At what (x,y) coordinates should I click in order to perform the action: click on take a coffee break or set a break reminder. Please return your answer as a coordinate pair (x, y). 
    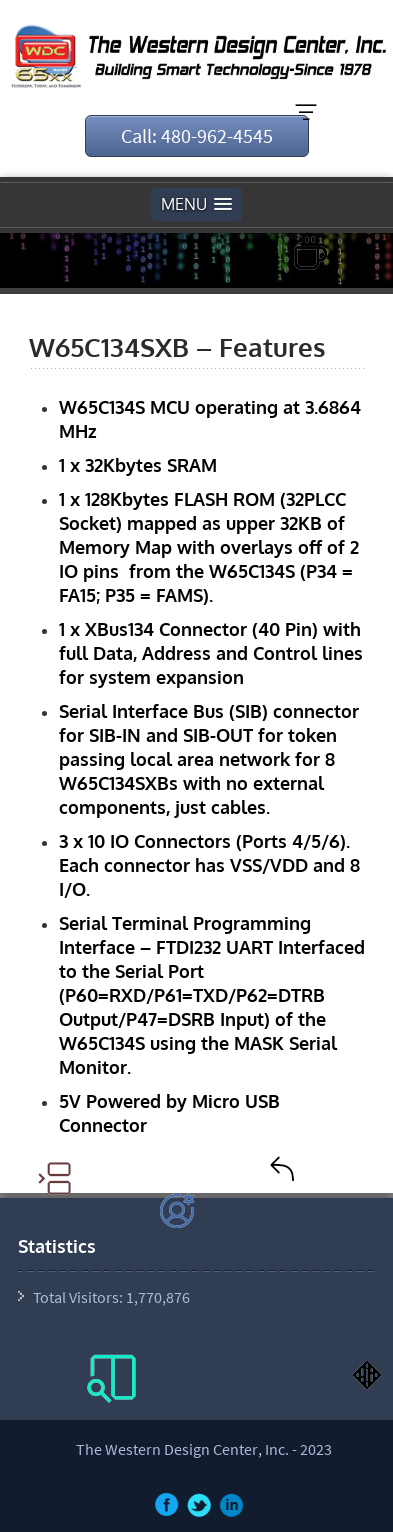
    Looking at the image, I should click on (310, 254).